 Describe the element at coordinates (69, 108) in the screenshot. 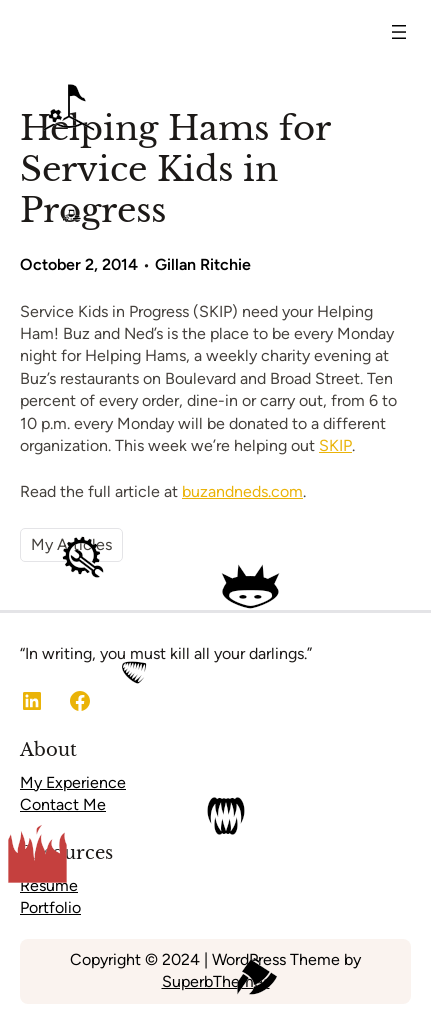

I see `indicates a corner kick in a soccer/football game` at that location.